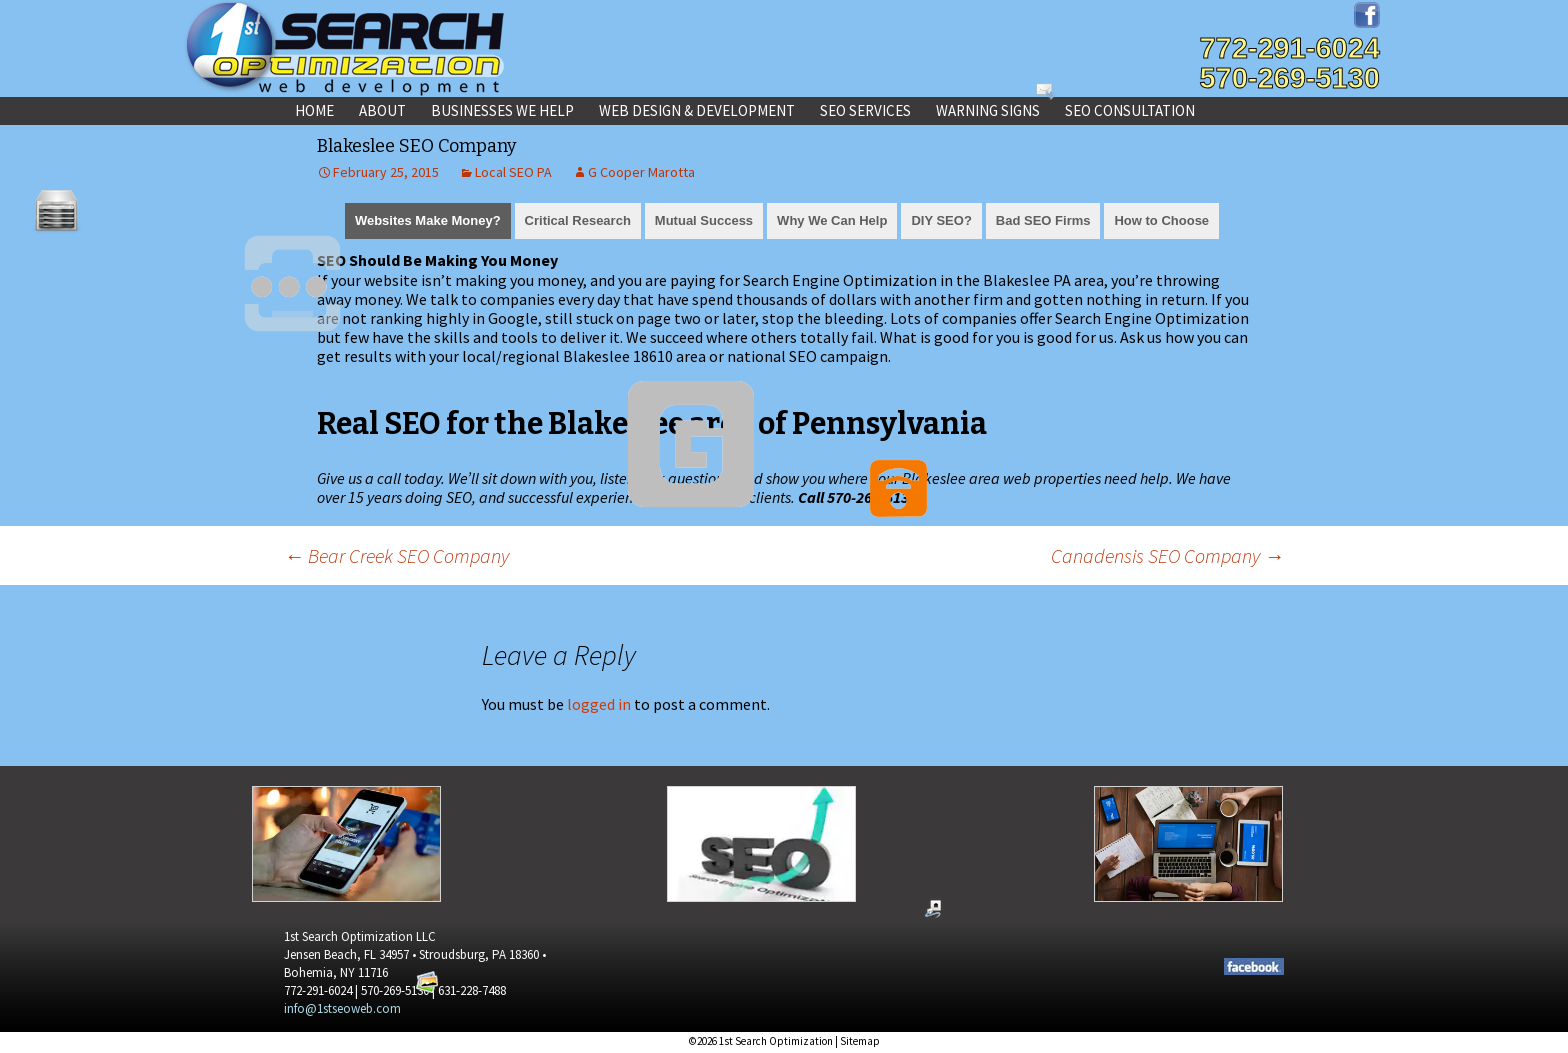  Describe the element at coordinates (691, 444) in the screenshot. I see `indicates GPRS mobile data connection` at that location.